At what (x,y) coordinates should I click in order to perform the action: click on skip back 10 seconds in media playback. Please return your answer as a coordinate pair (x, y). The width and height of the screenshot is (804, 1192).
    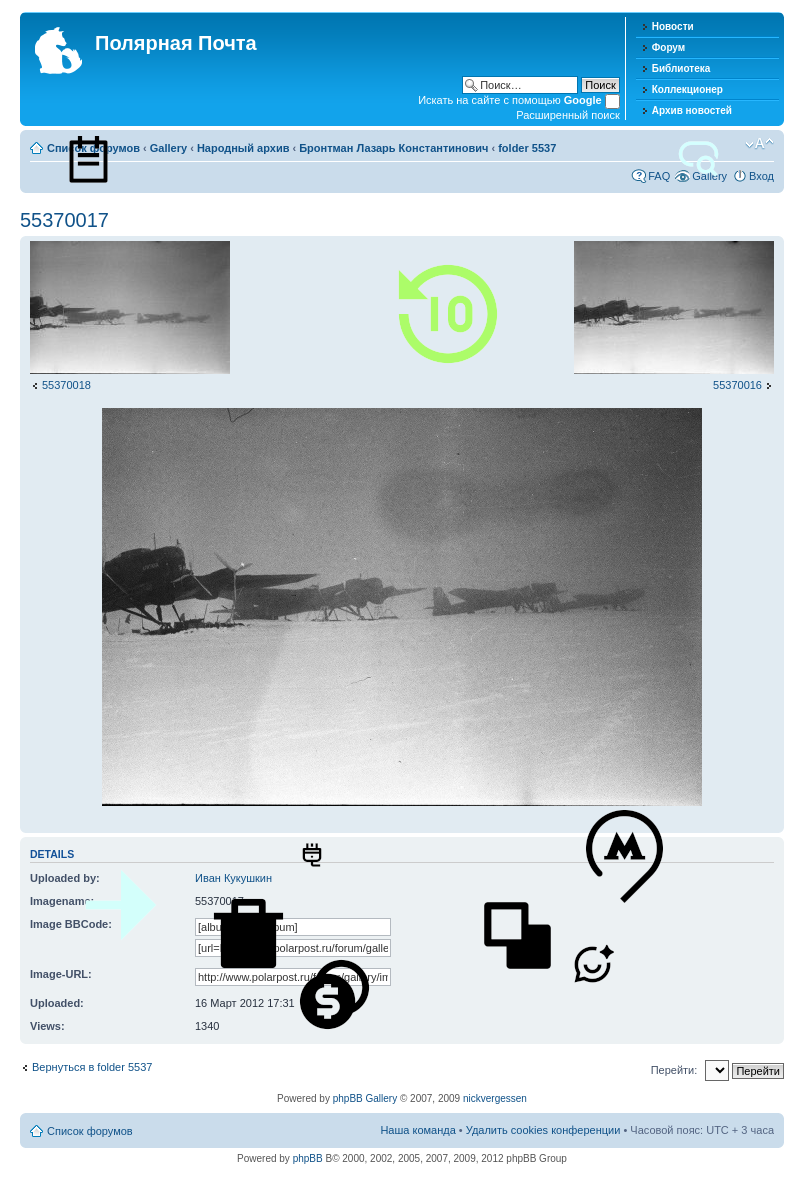
    Looking at the image, I should click on (448, 314).